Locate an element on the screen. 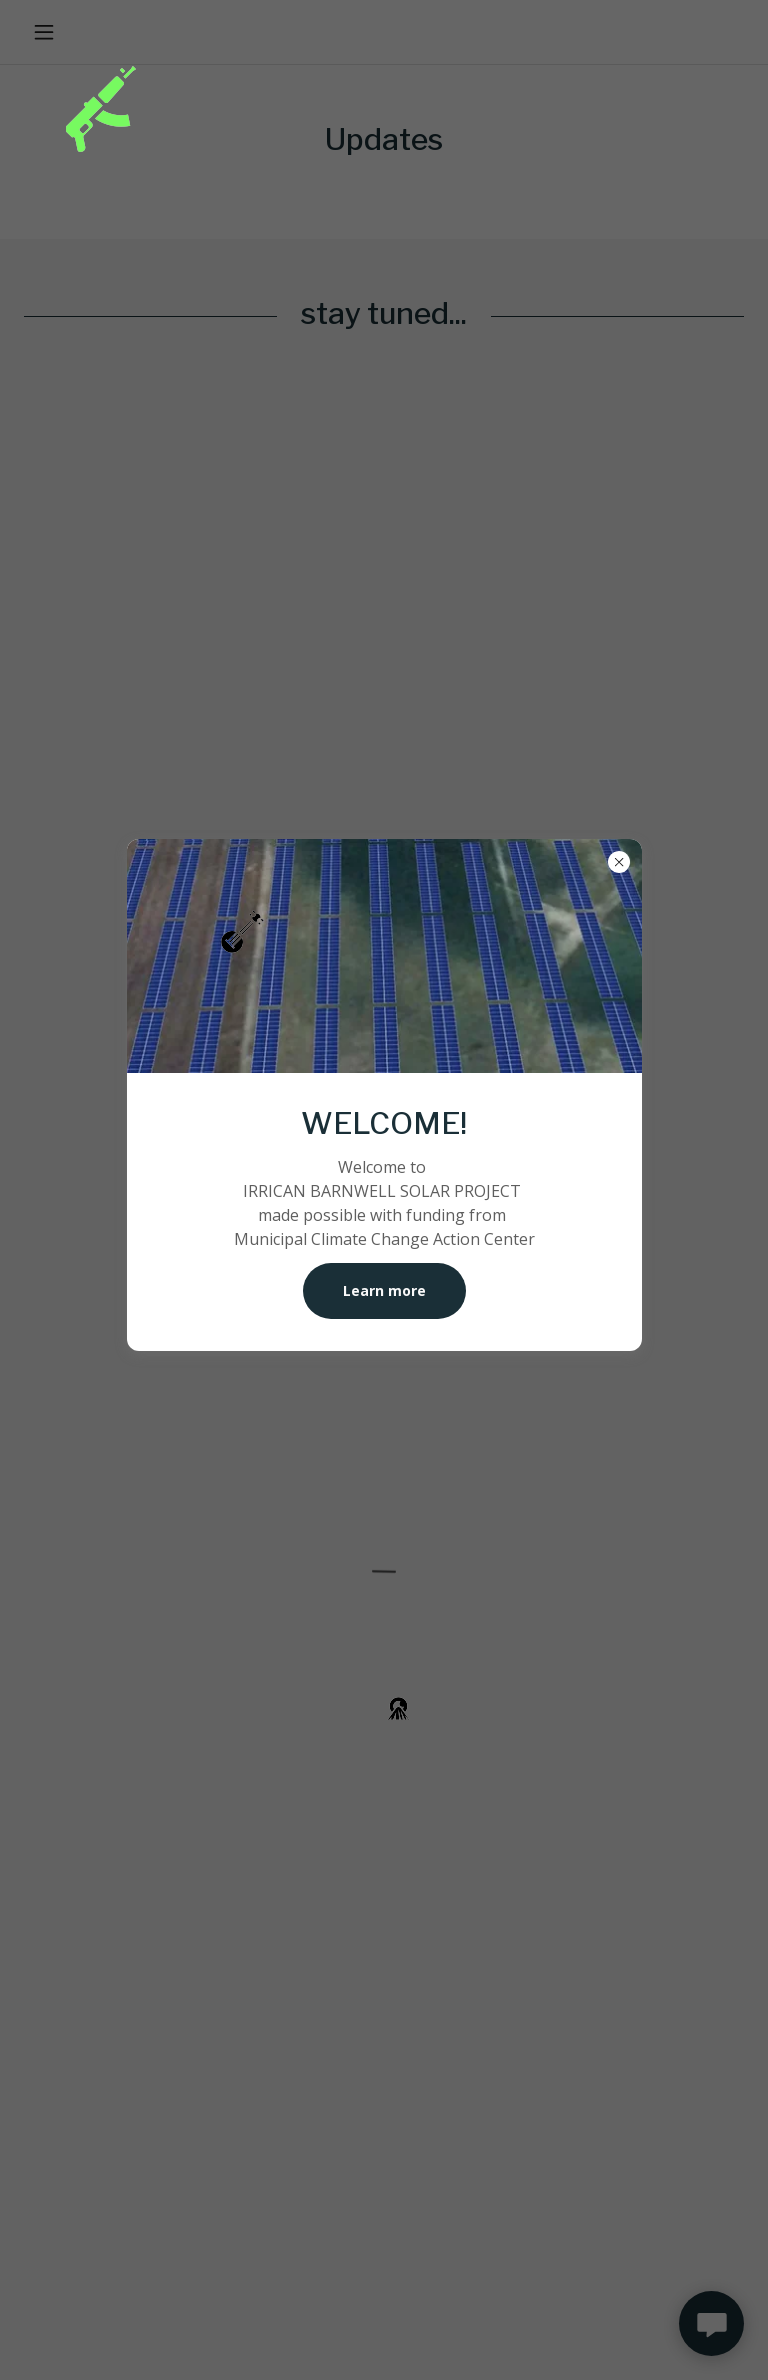 The width and height of the screenshot is (768, 2380). select assault rifle weapon in game is located at coordinates (101, 109).